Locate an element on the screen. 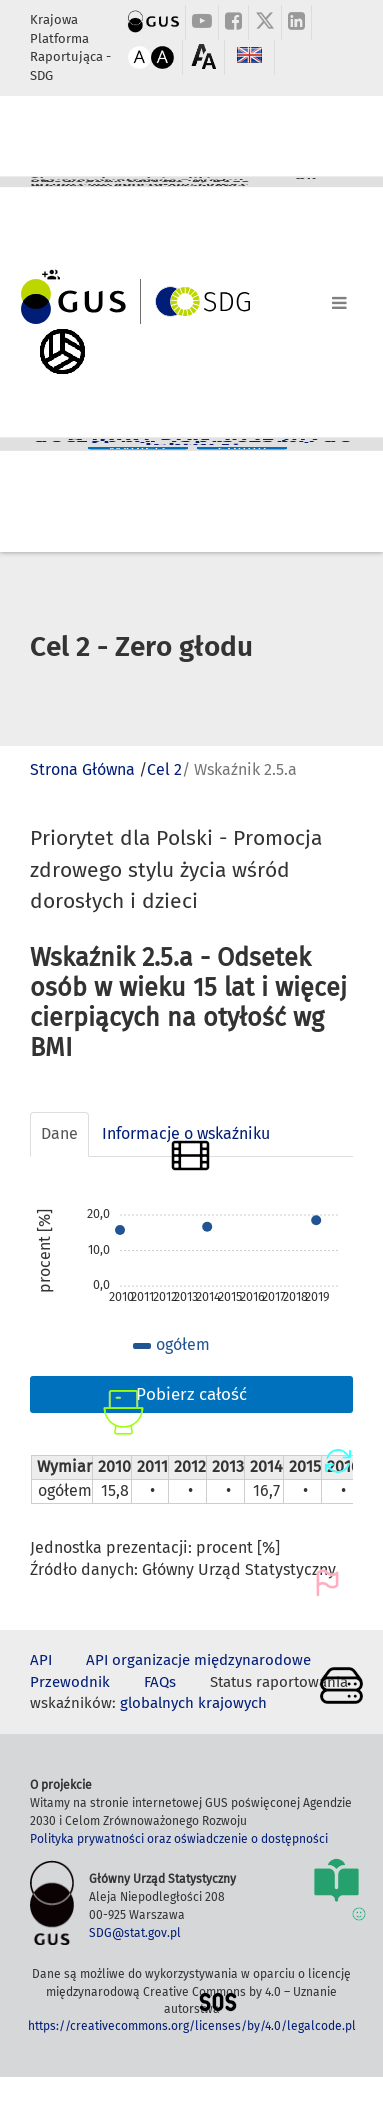 The width and height of the screenshot is (383, 2116). add a new member to the group is located at coordinates (51, 275).